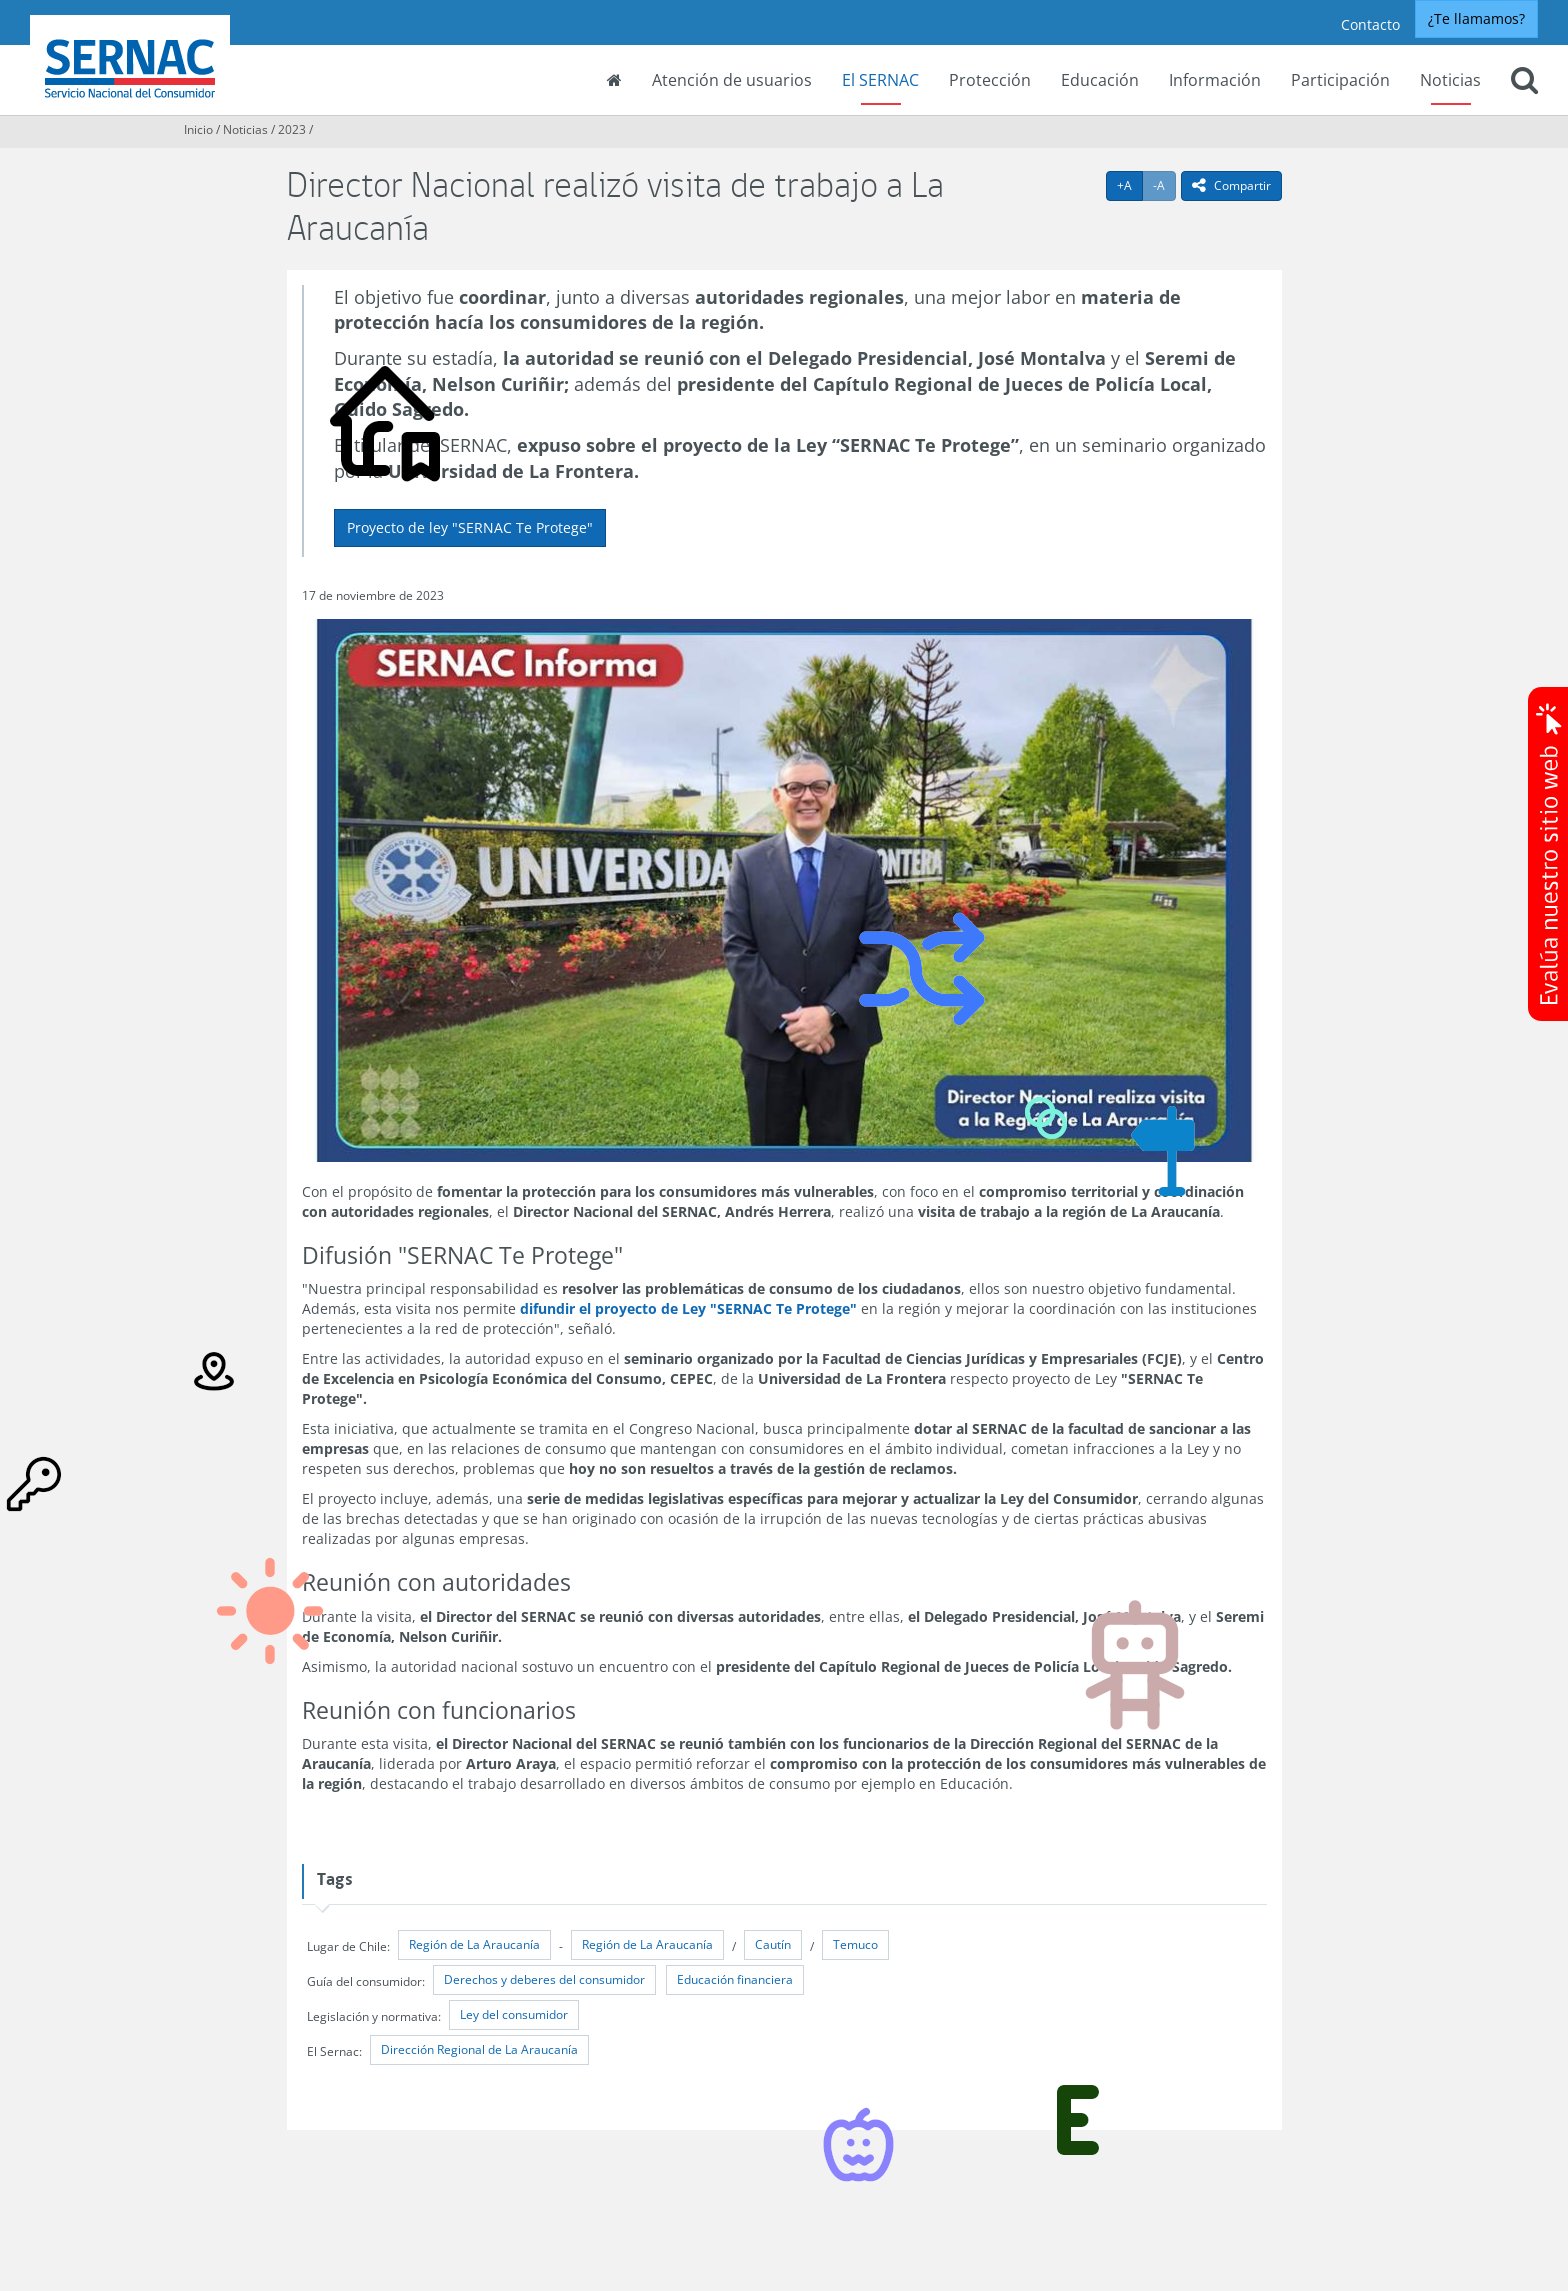 The image size is (1568, 2291). What do you see at coordinates (858, 2146) in the screenshot?
I see `access halloween-themed content or settings` at bounding box center [858, 2146].